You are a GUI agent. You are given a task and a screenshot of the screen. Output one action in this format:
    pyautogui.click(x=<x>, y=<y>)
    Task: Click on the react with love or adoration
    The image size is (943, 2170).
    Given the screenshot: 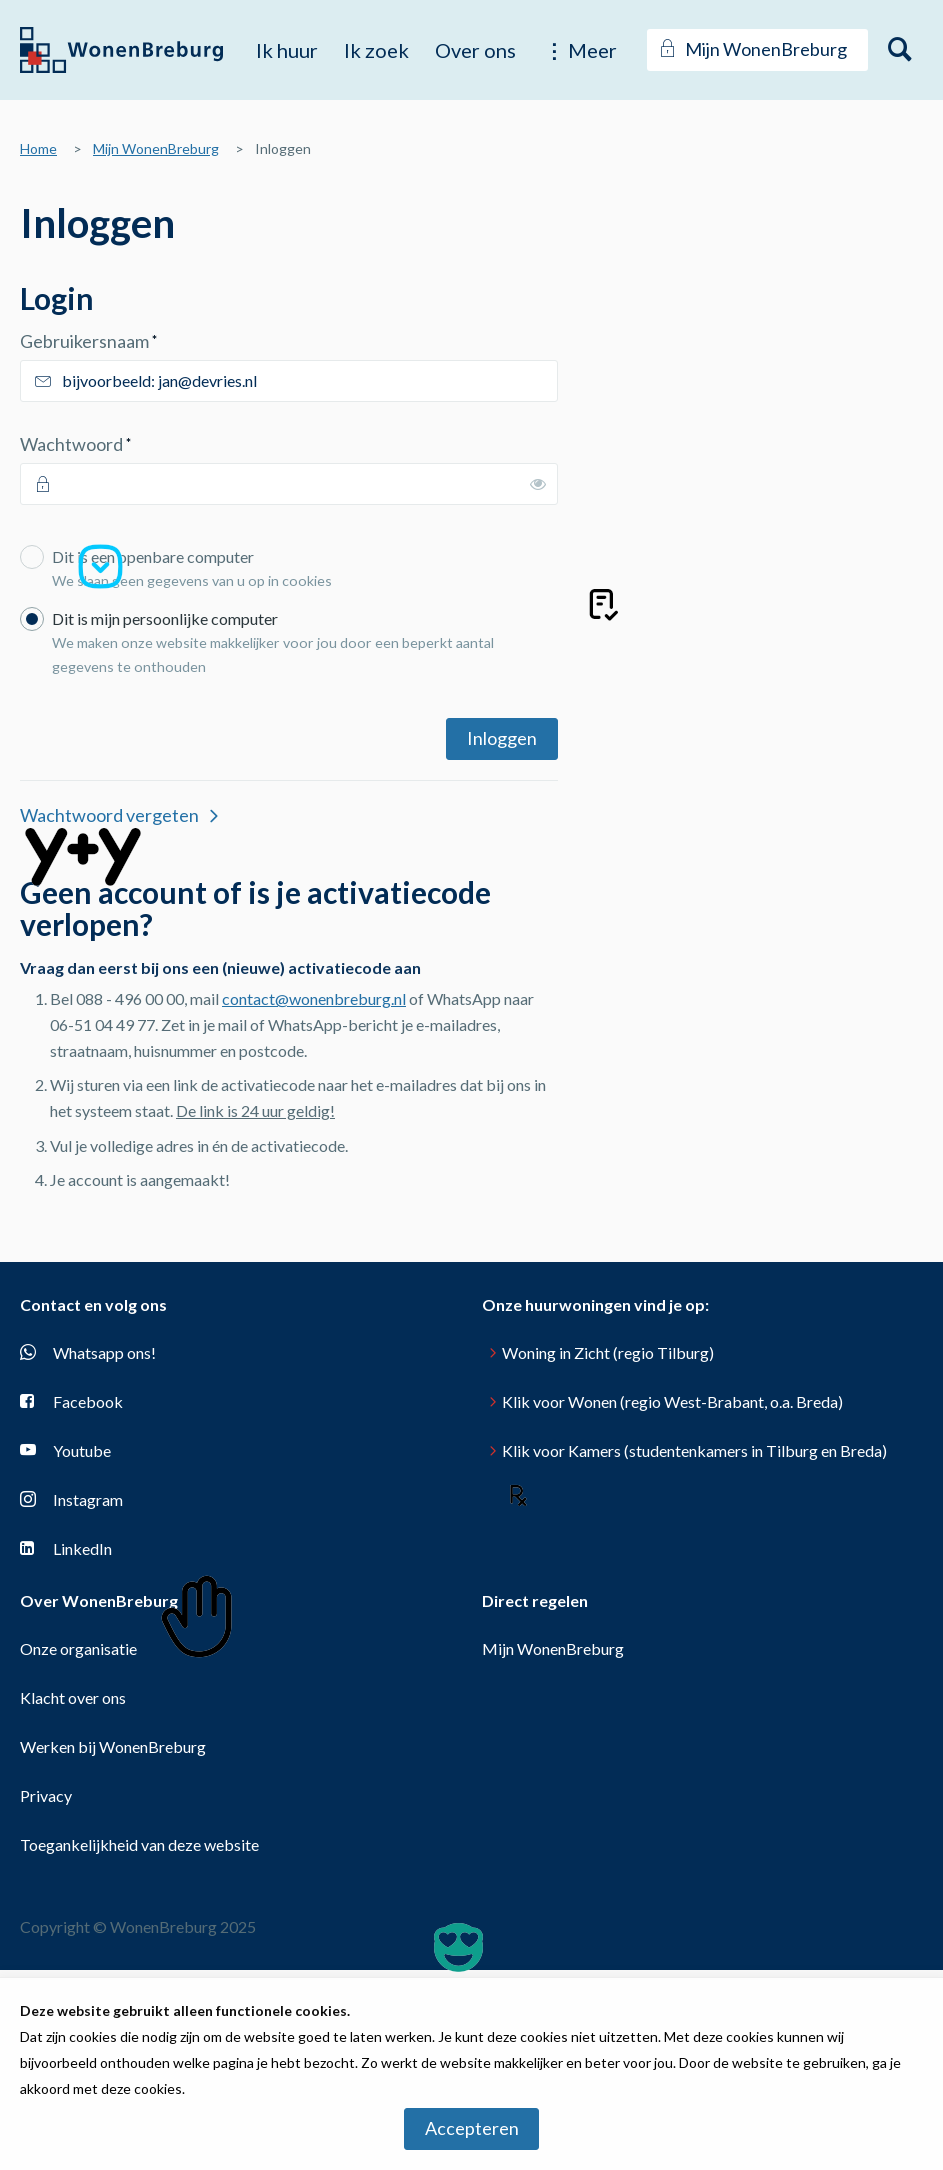 What is the action you would take?
    pyautogui.click(x=458, y=1947)
    